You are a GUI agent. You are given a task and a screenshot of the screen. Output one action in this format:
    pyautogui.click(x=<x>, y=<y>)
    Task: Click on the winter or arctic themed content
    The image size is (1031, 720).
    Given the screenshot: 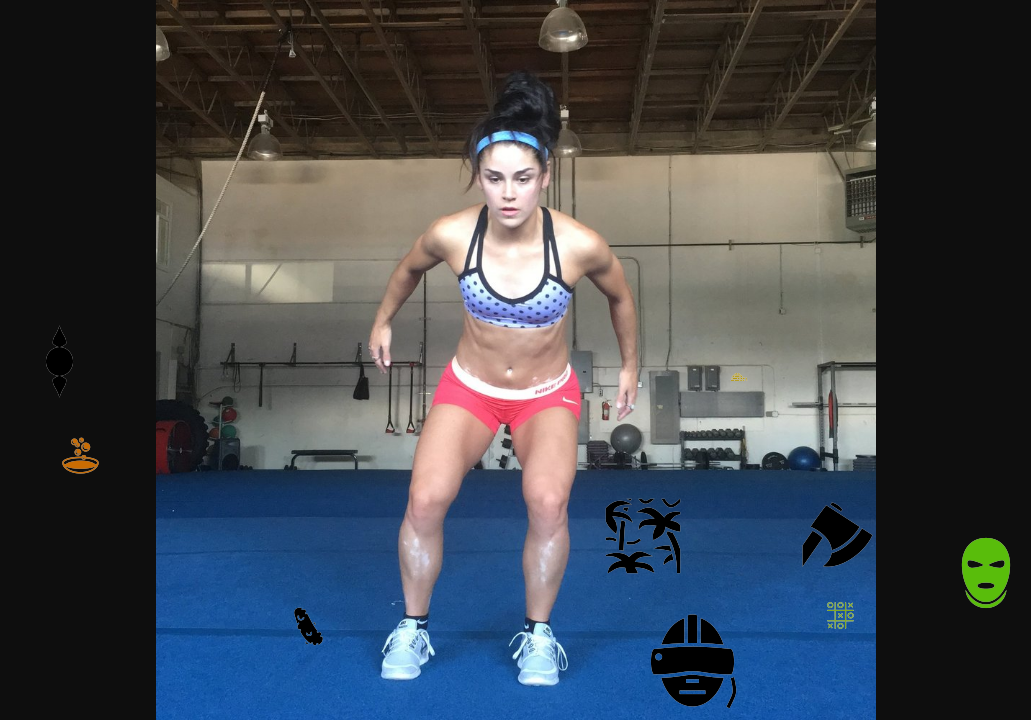 What is the action you would take?
    pyautogui.click(x=739, y=377)
    